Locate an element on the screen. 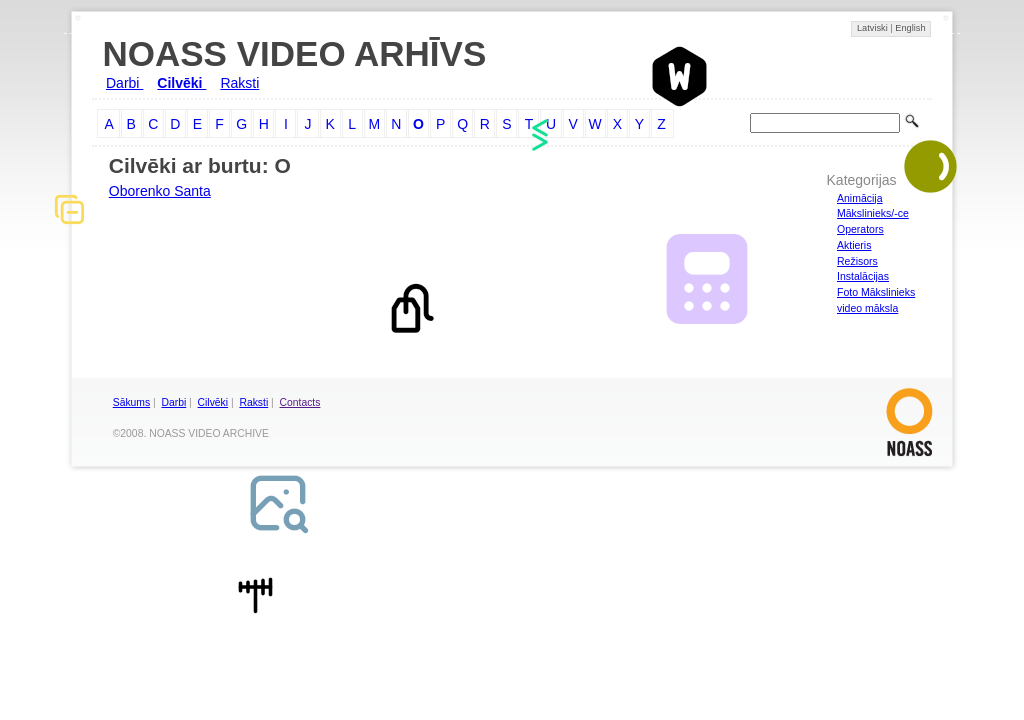 This screenshot has height=720, width=1024. access wallet or payment features is located at coordinates (679, 76).